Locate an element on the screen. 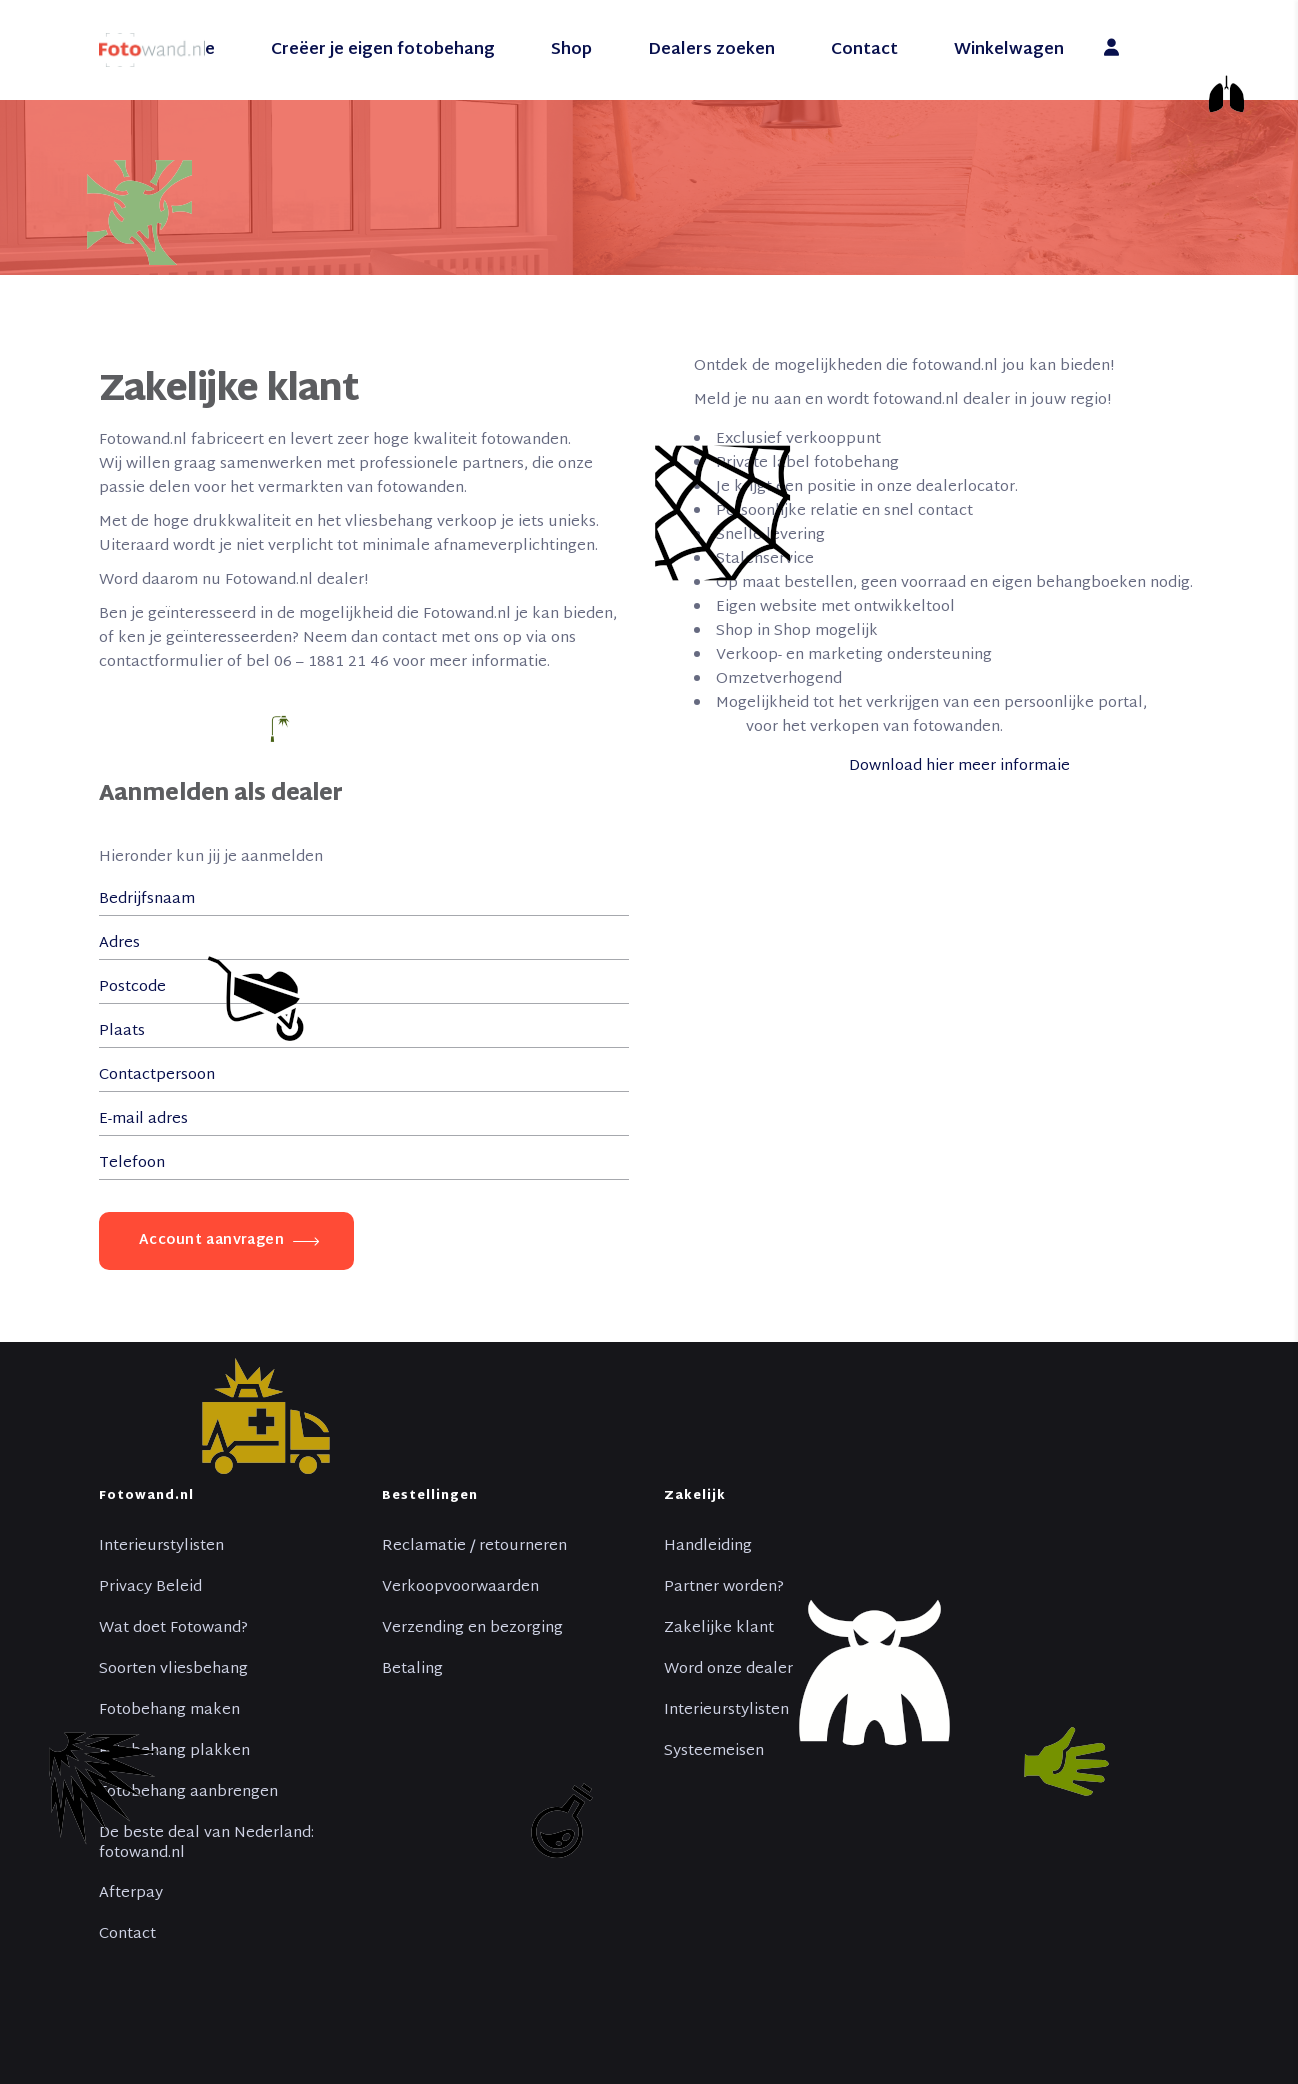 The image size is (1298, 2084). access respiratory health information is located at coordinates (1226, 94).